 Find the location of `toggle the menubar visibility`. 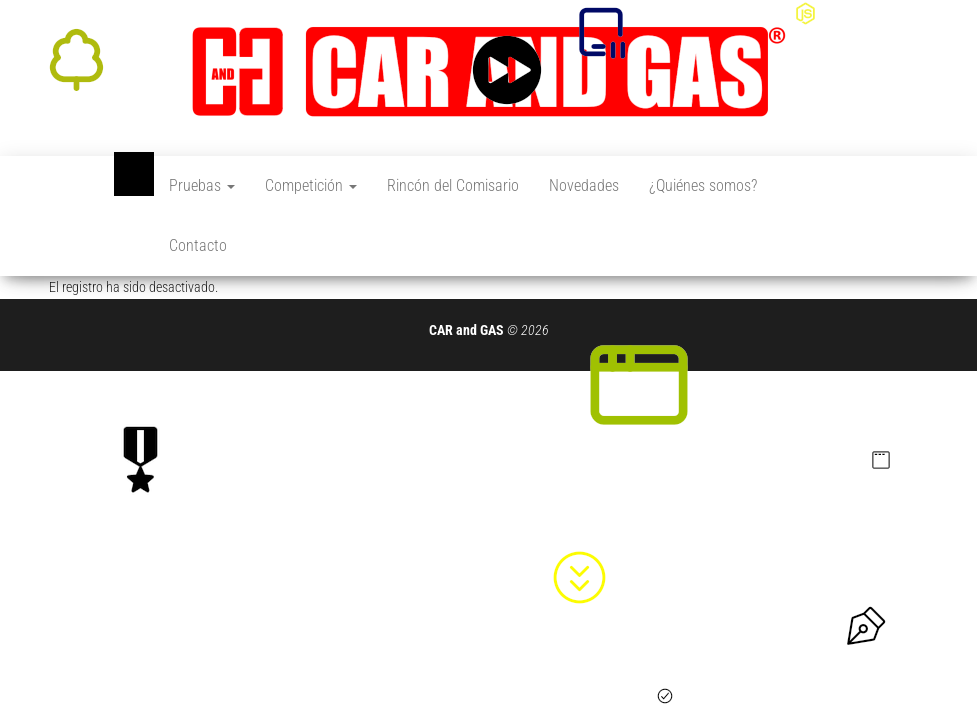

toggle the menubar visibility is located at coordinates (881, 460).